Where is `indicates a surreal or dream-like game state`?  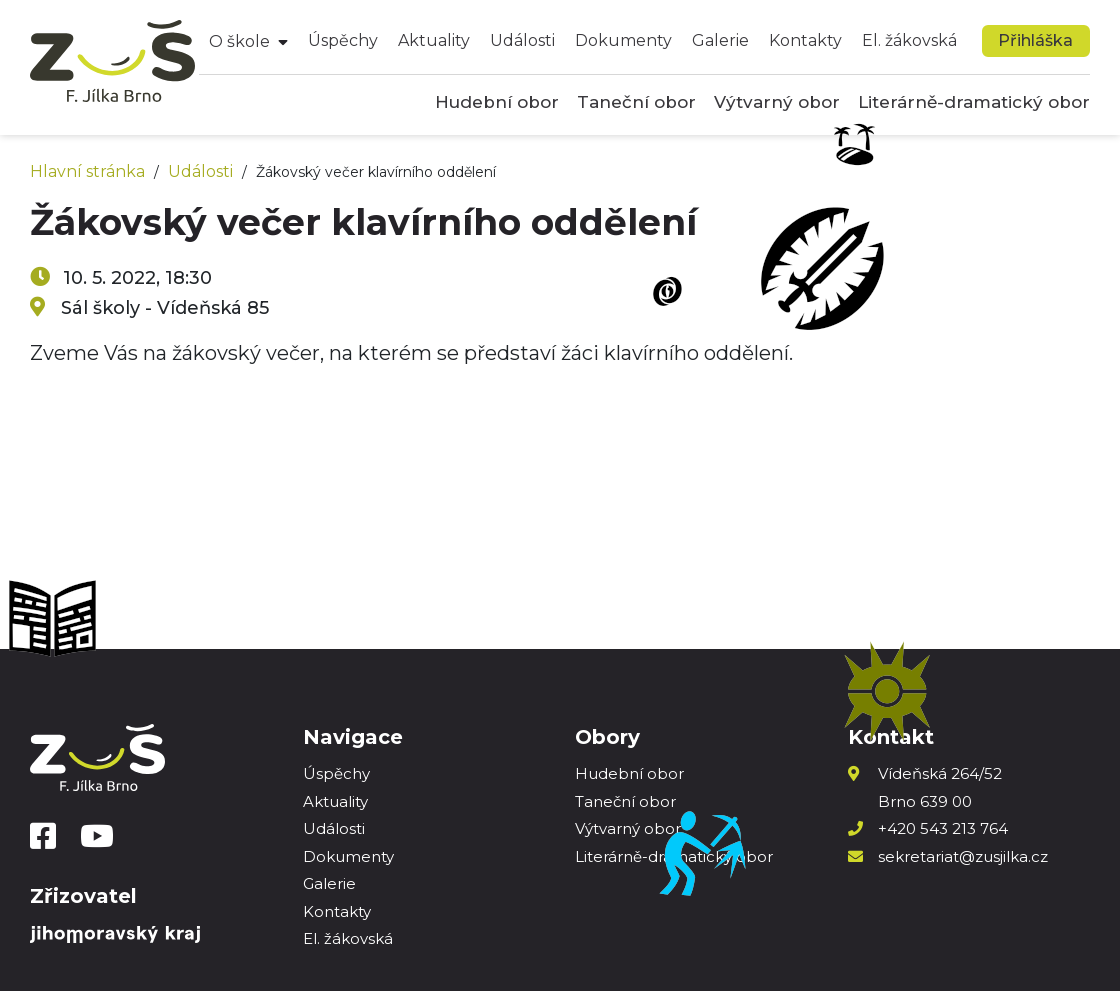 indicates a surreal or dream-like game state is located at coordinates (667, 291).